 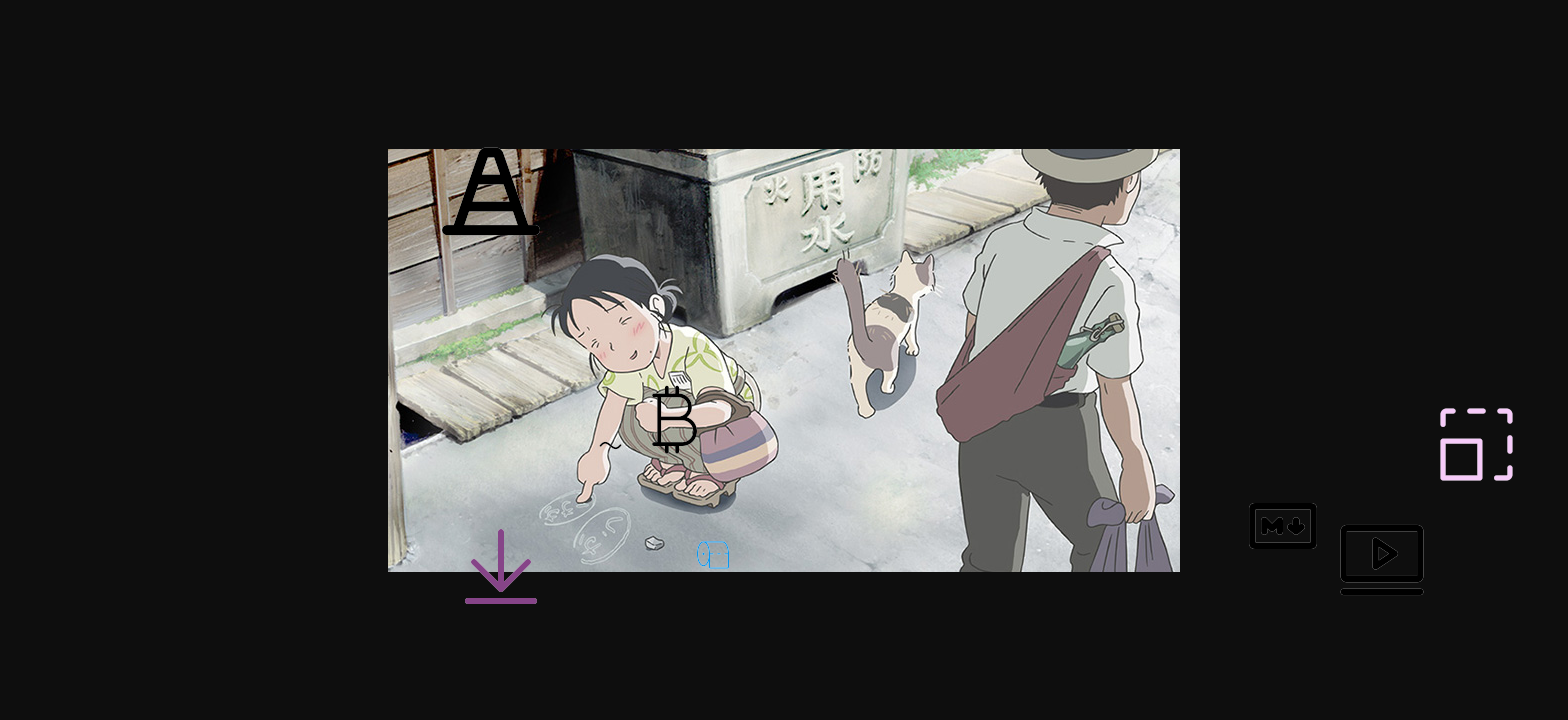 I want to click on download a file, so click(x=501, y=568).